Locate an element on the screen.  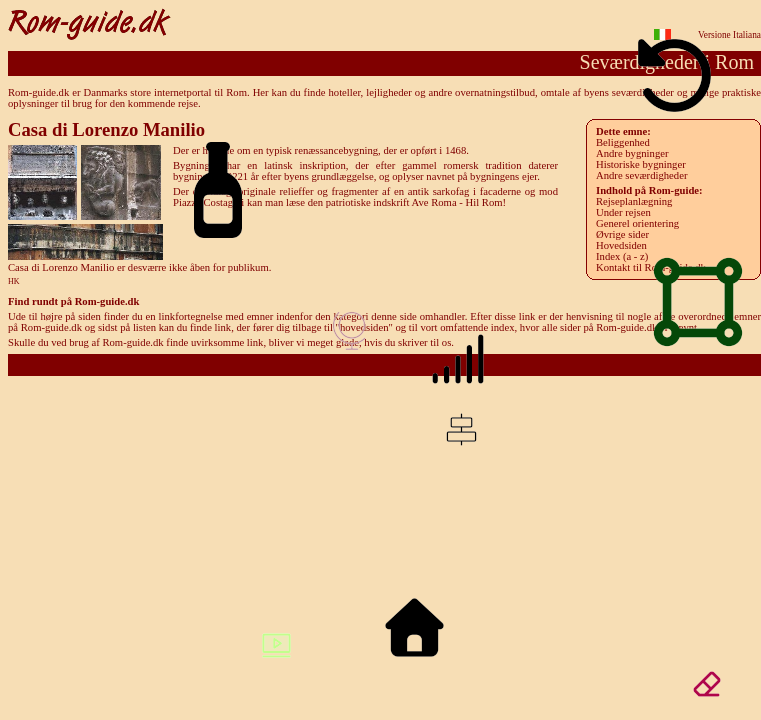
indicates full signal strength is located at coordinates (458, 359).